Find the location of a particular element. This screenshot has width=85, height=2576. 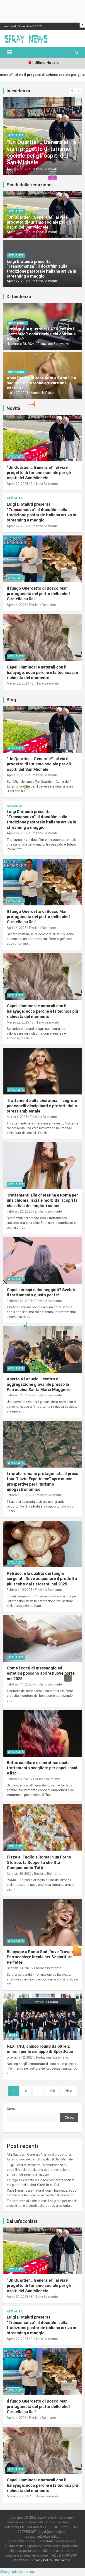

access files stored on a remote server is located at coordinates (68, 1678).